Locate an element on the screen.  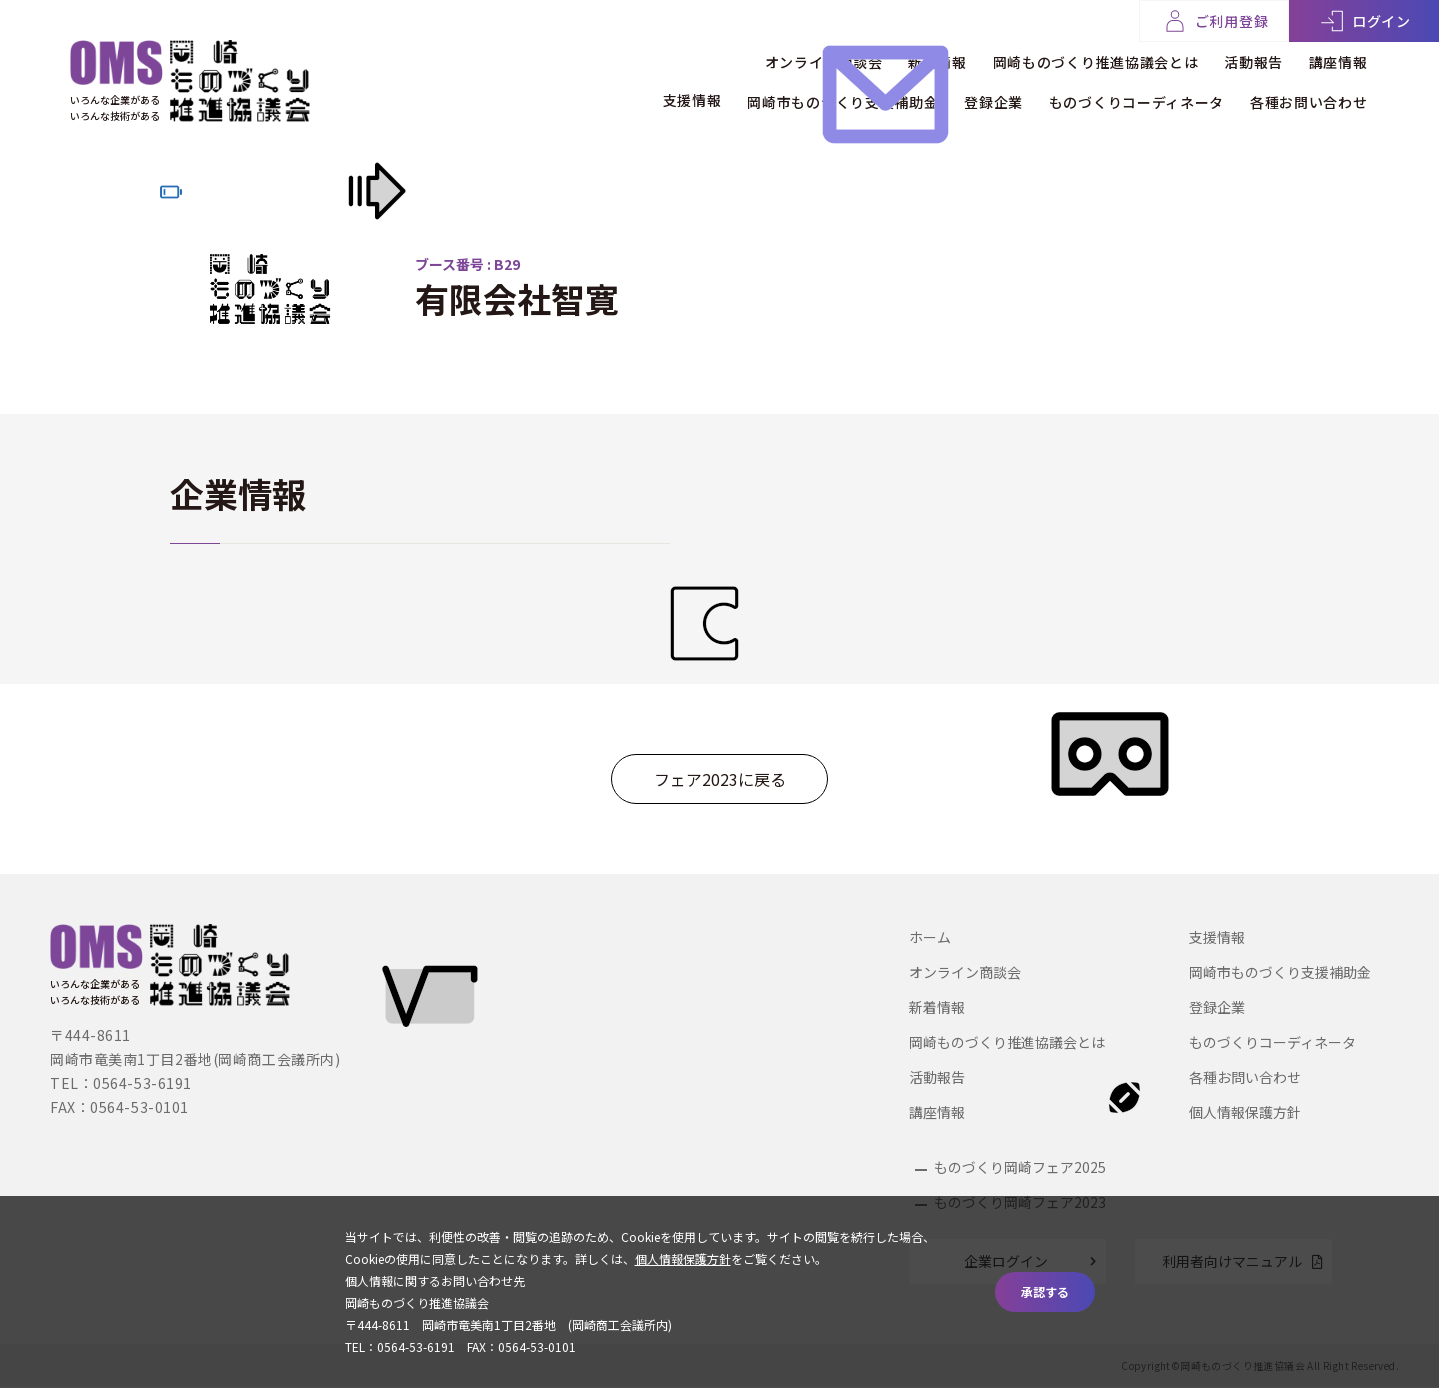
access sports or football content is located at coordinates (1124, 1097).